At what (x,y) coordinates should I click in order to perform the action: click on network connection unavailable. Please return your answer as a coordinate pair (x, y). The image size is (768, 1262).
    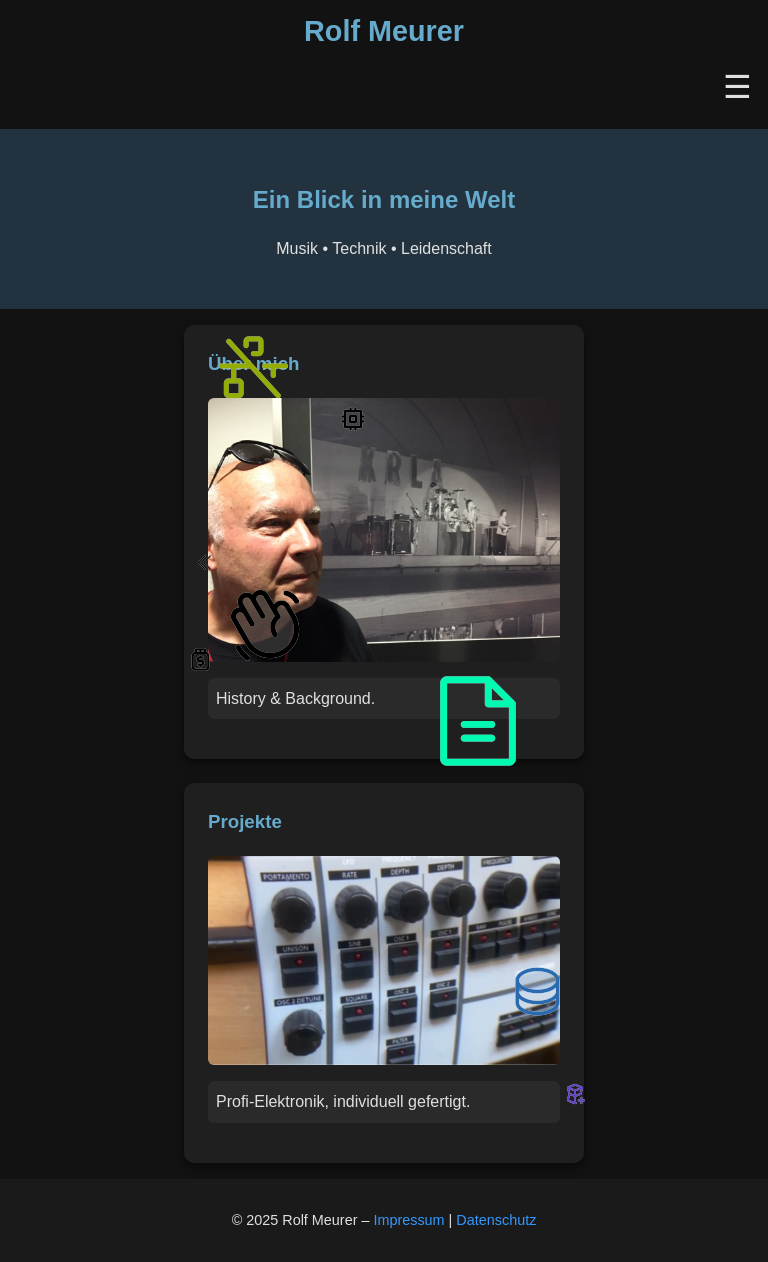
    Looking at the image, I should click on (253, 368).